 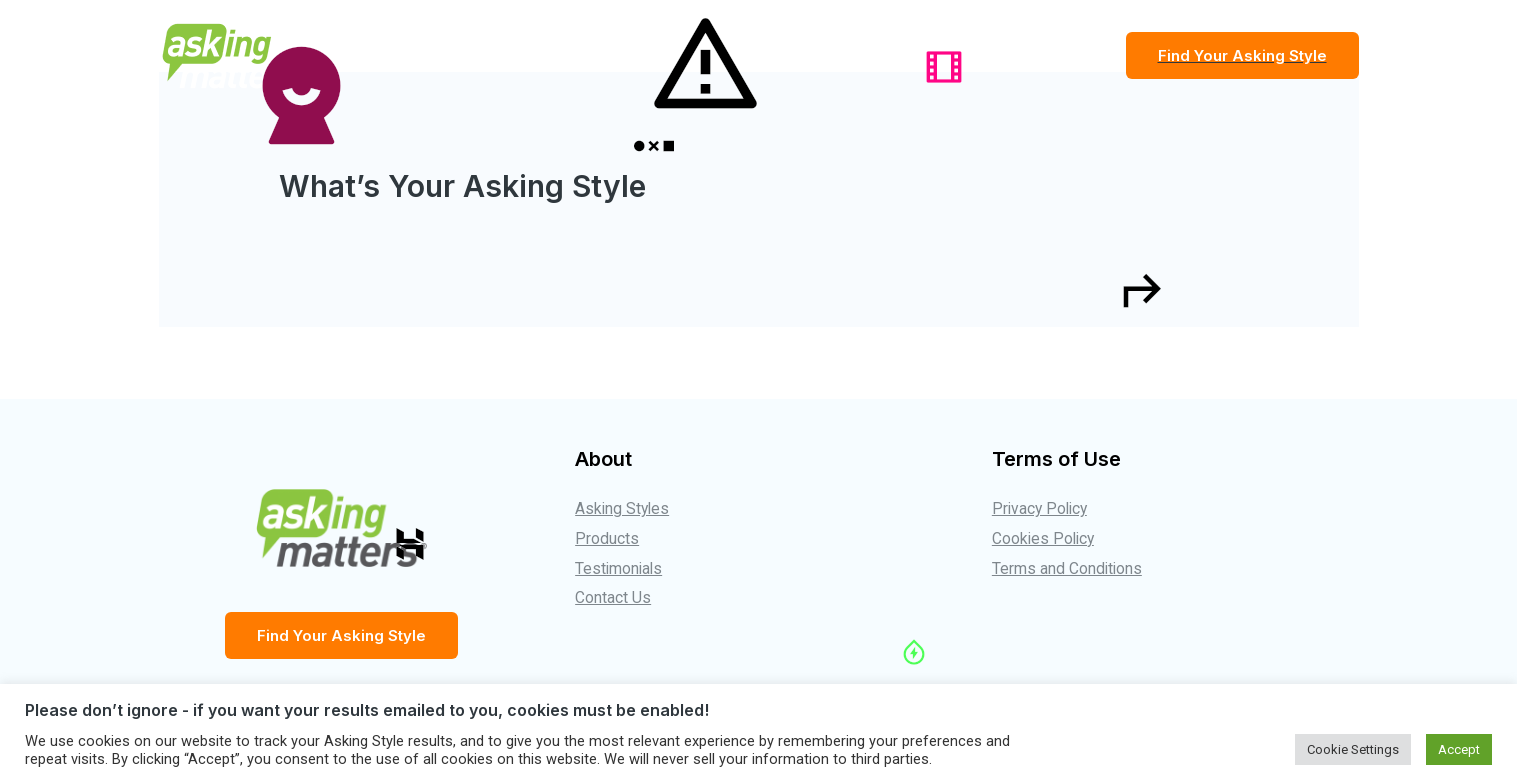 I want to click on view user profile, so click(x=301, y=95).